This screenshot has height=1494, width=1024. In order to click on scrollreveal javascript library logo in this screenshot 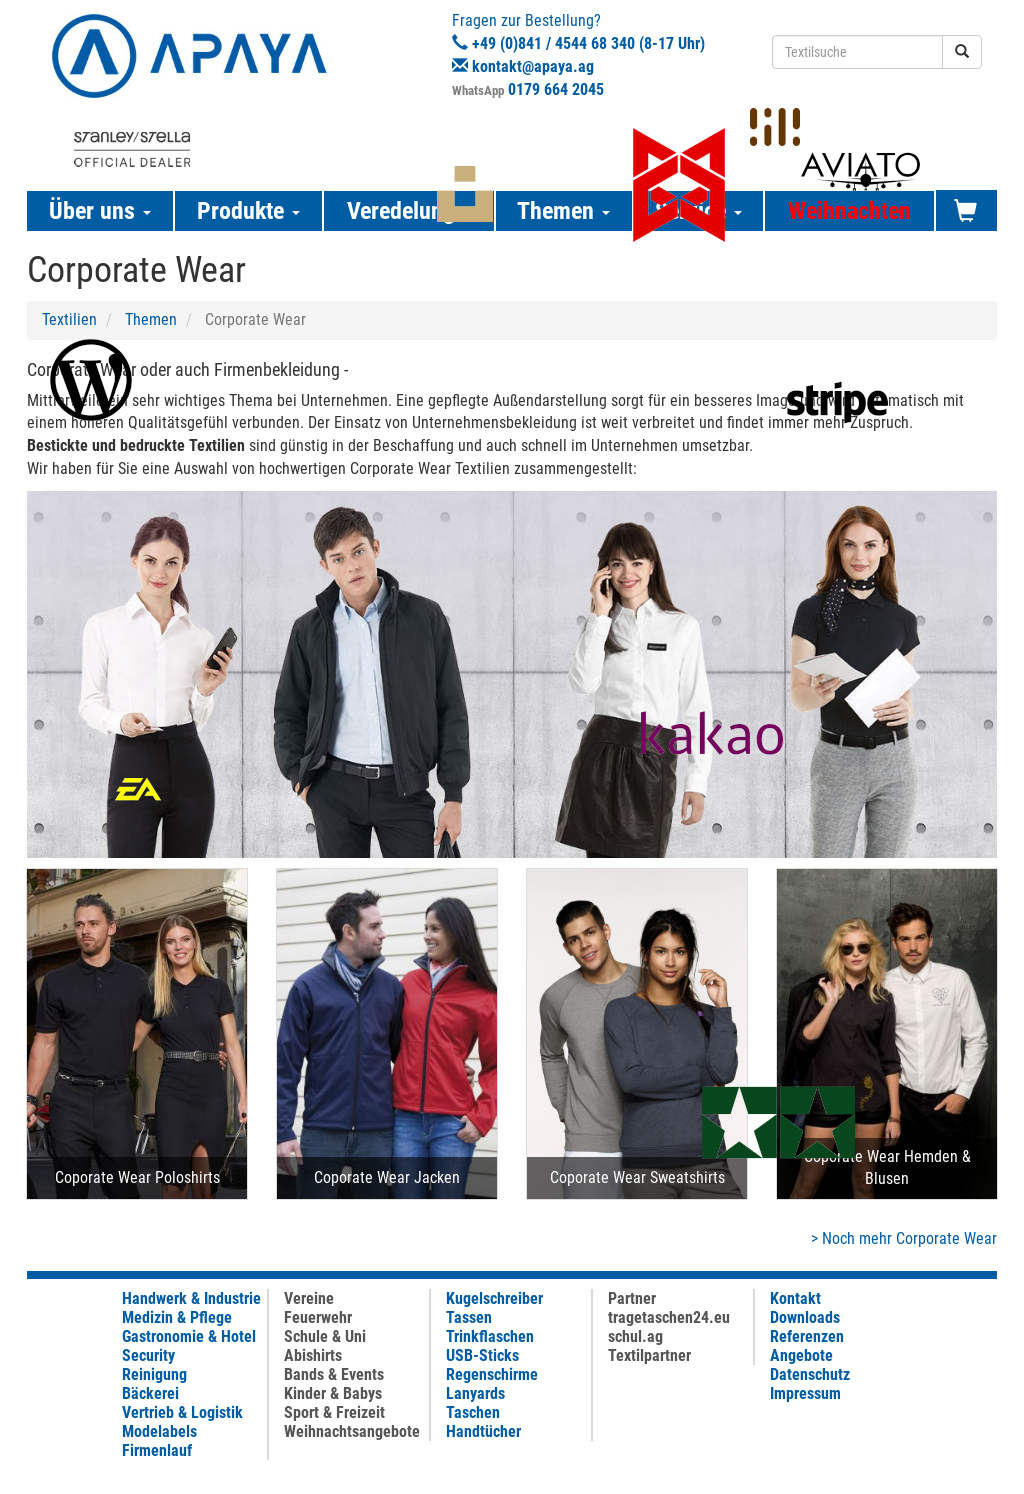, I will do `click(775, 127)`.